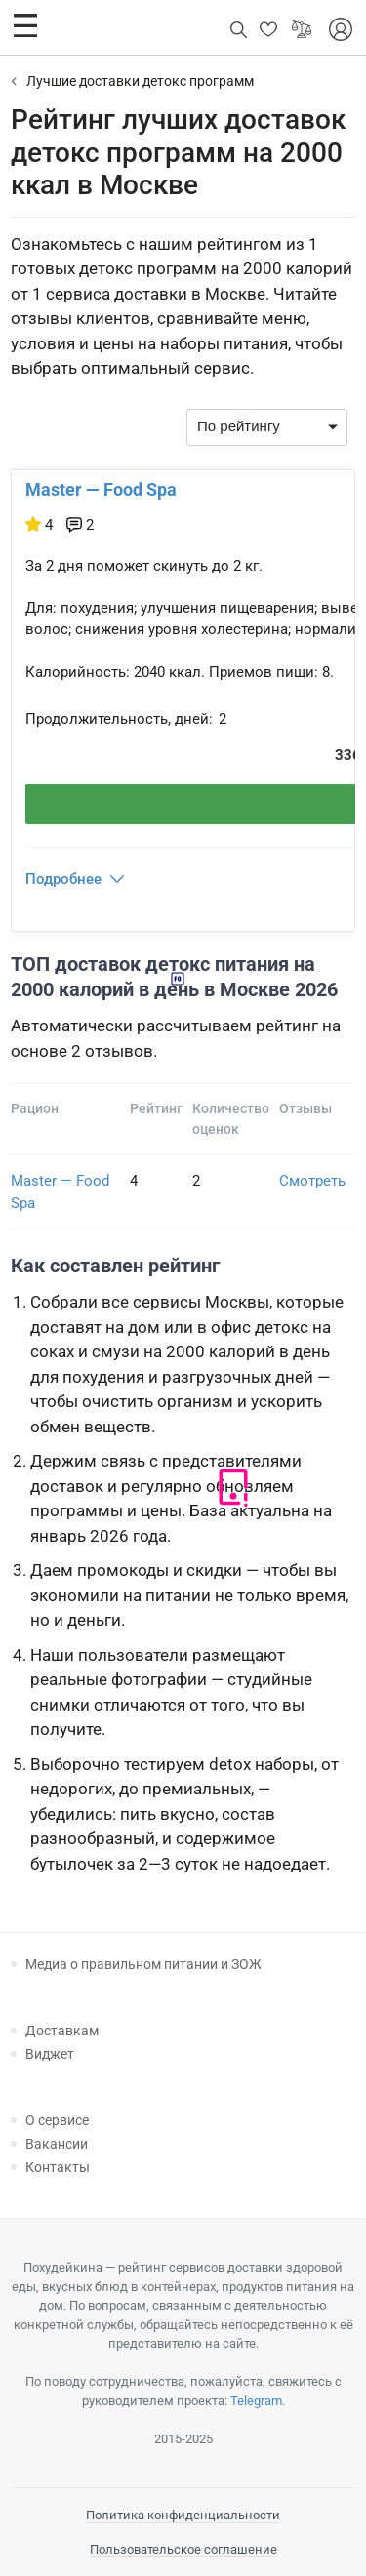 This screenshot has width=366, height=2576. Describe the element at coordinates (178, 979) in the screenshot. I see `f0 function key or keyboard shortcut` at that location.